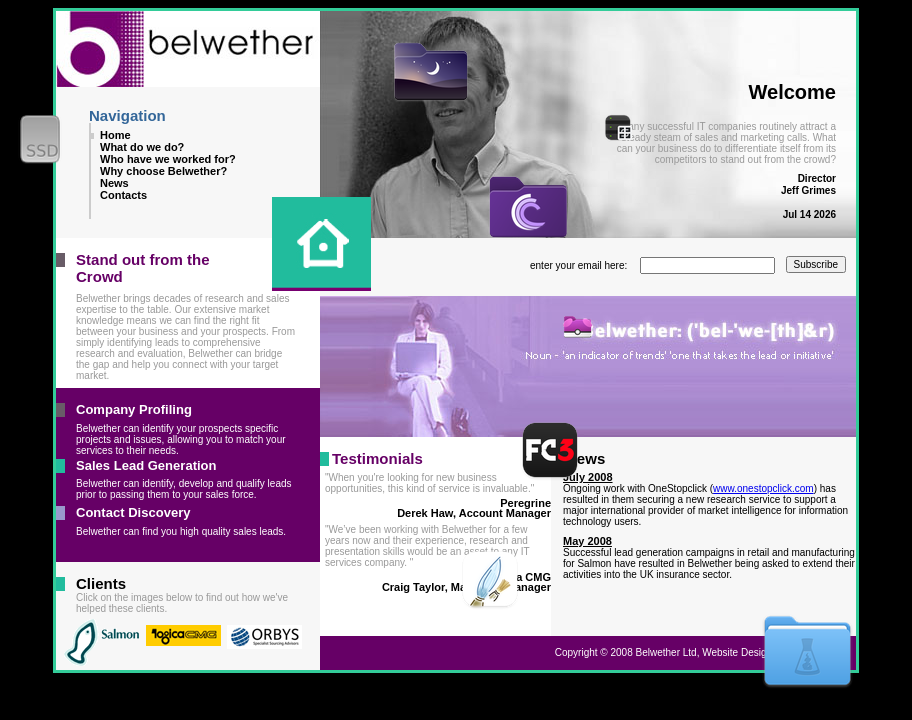  I want to click on configure windows file sharing preferences, so click(618, 128).